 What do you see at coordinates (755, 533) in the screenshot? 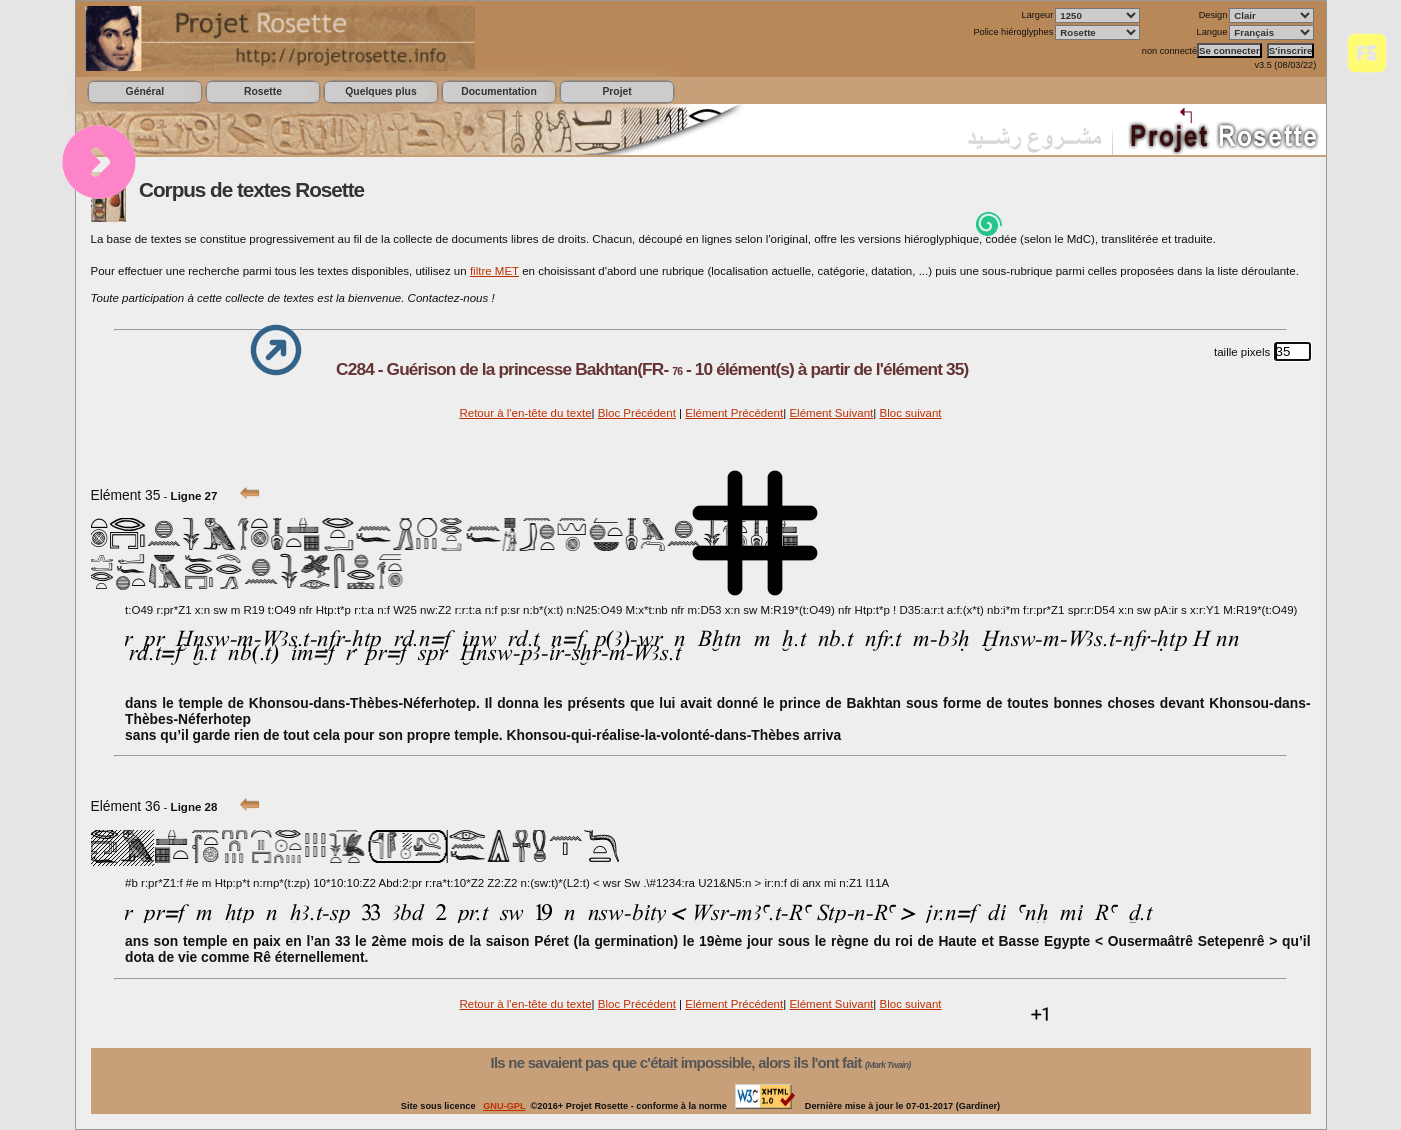
I see `view hashtags or tagged content` at bounding box center [755, 533].